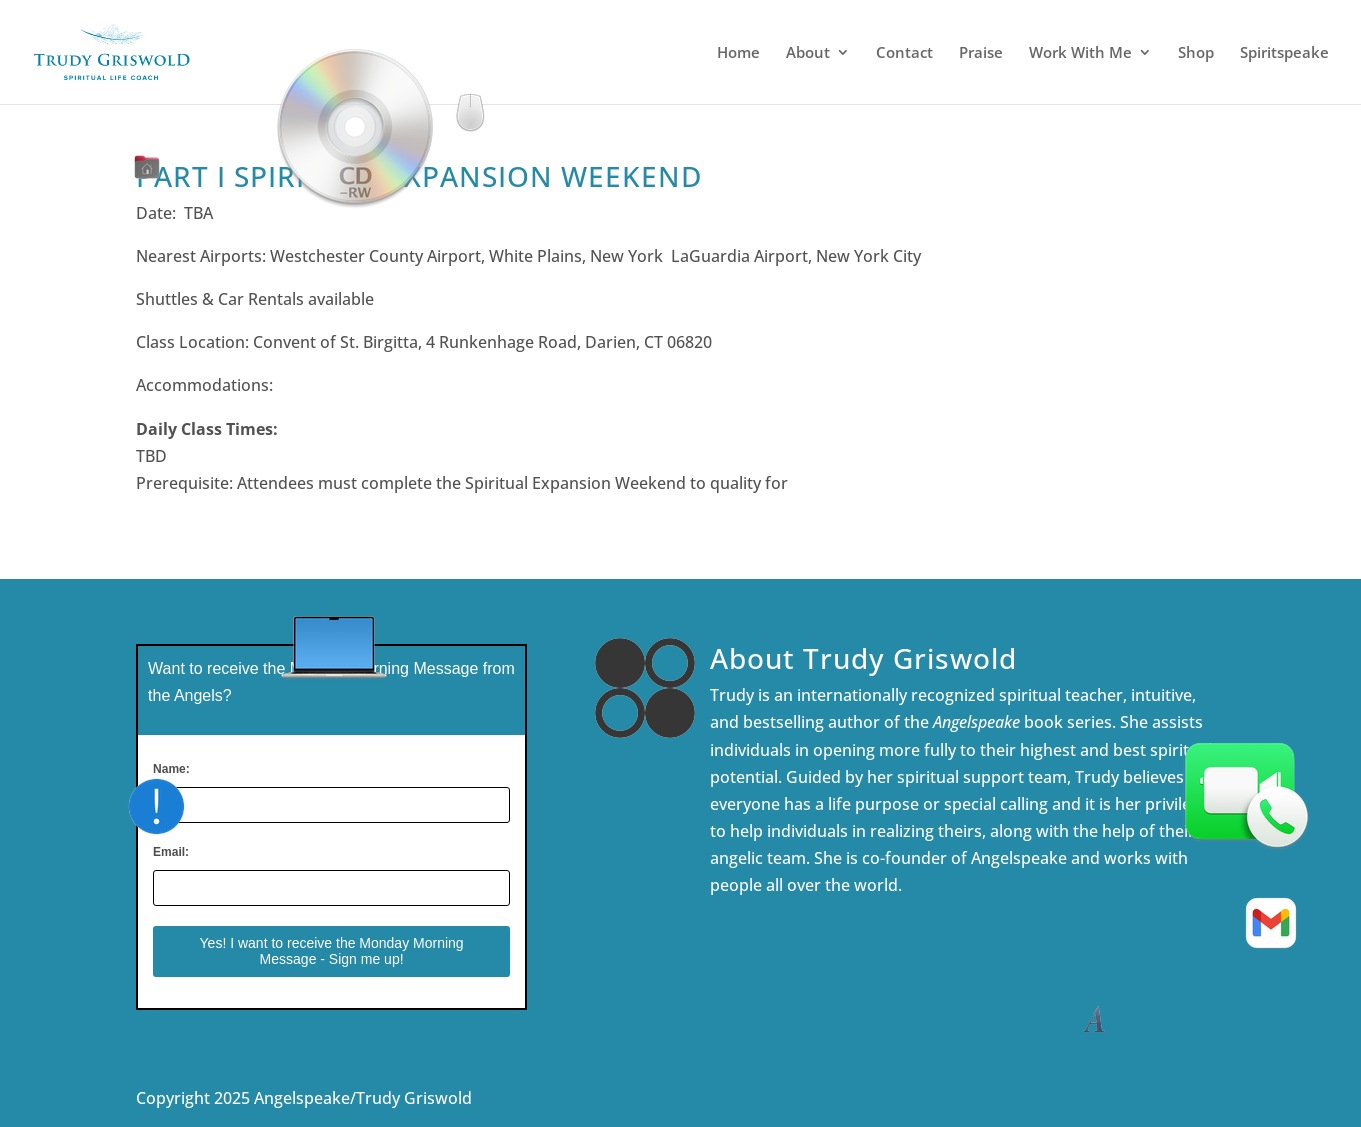 This screenshot has width=1361, height=1127. What do you see at coordinates (645, 688) in the screenshot?
I see `launch the reversi board game app` at bounding box center [645, 688].